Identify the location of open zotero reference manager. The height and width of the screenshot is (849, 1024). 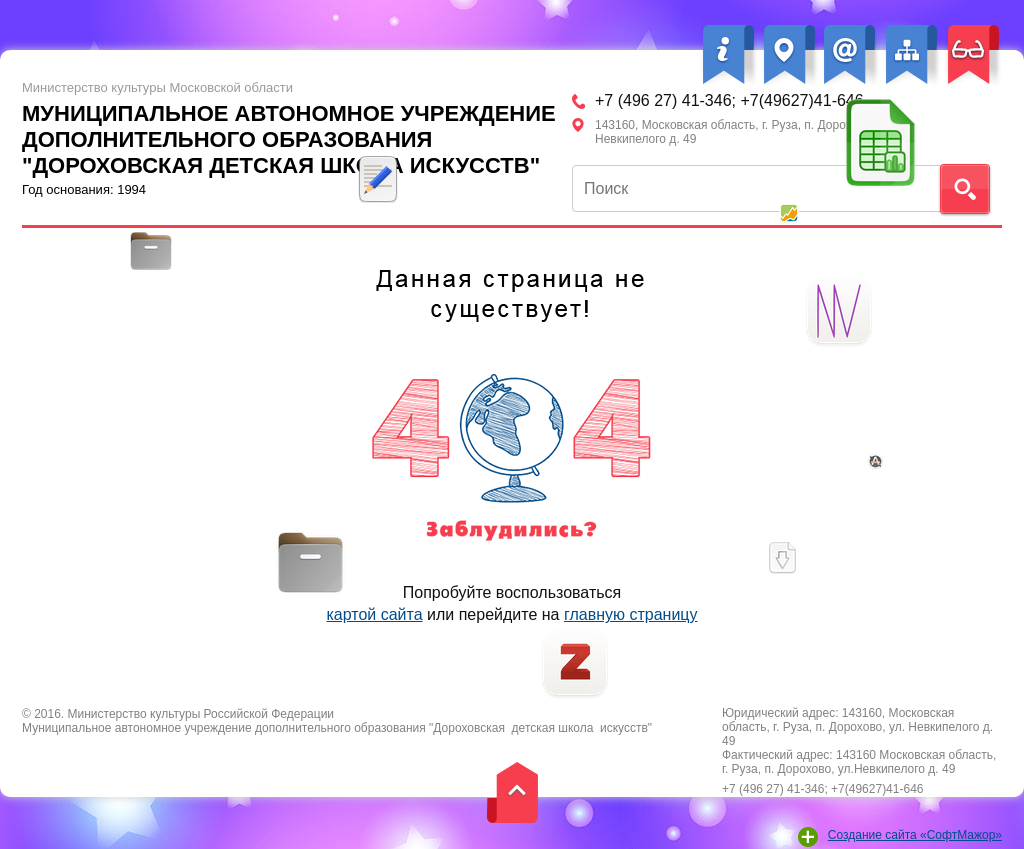
(575, 663).